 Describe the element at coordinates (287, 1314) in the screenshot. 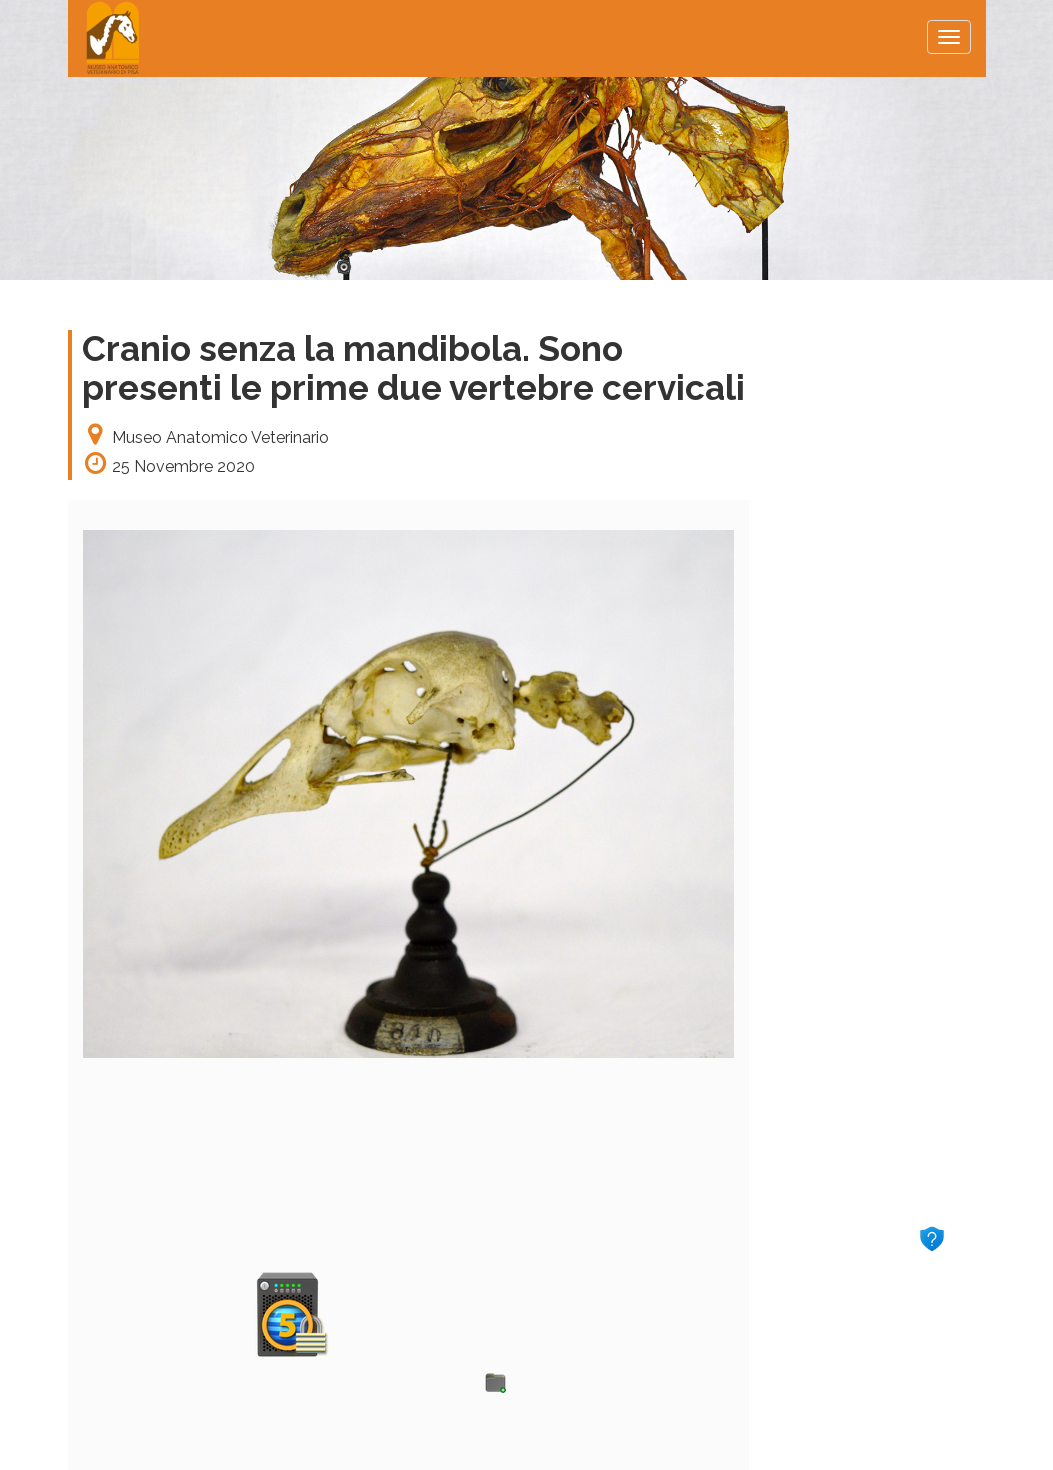

I see `locked RAID 5 storage array` at that location.